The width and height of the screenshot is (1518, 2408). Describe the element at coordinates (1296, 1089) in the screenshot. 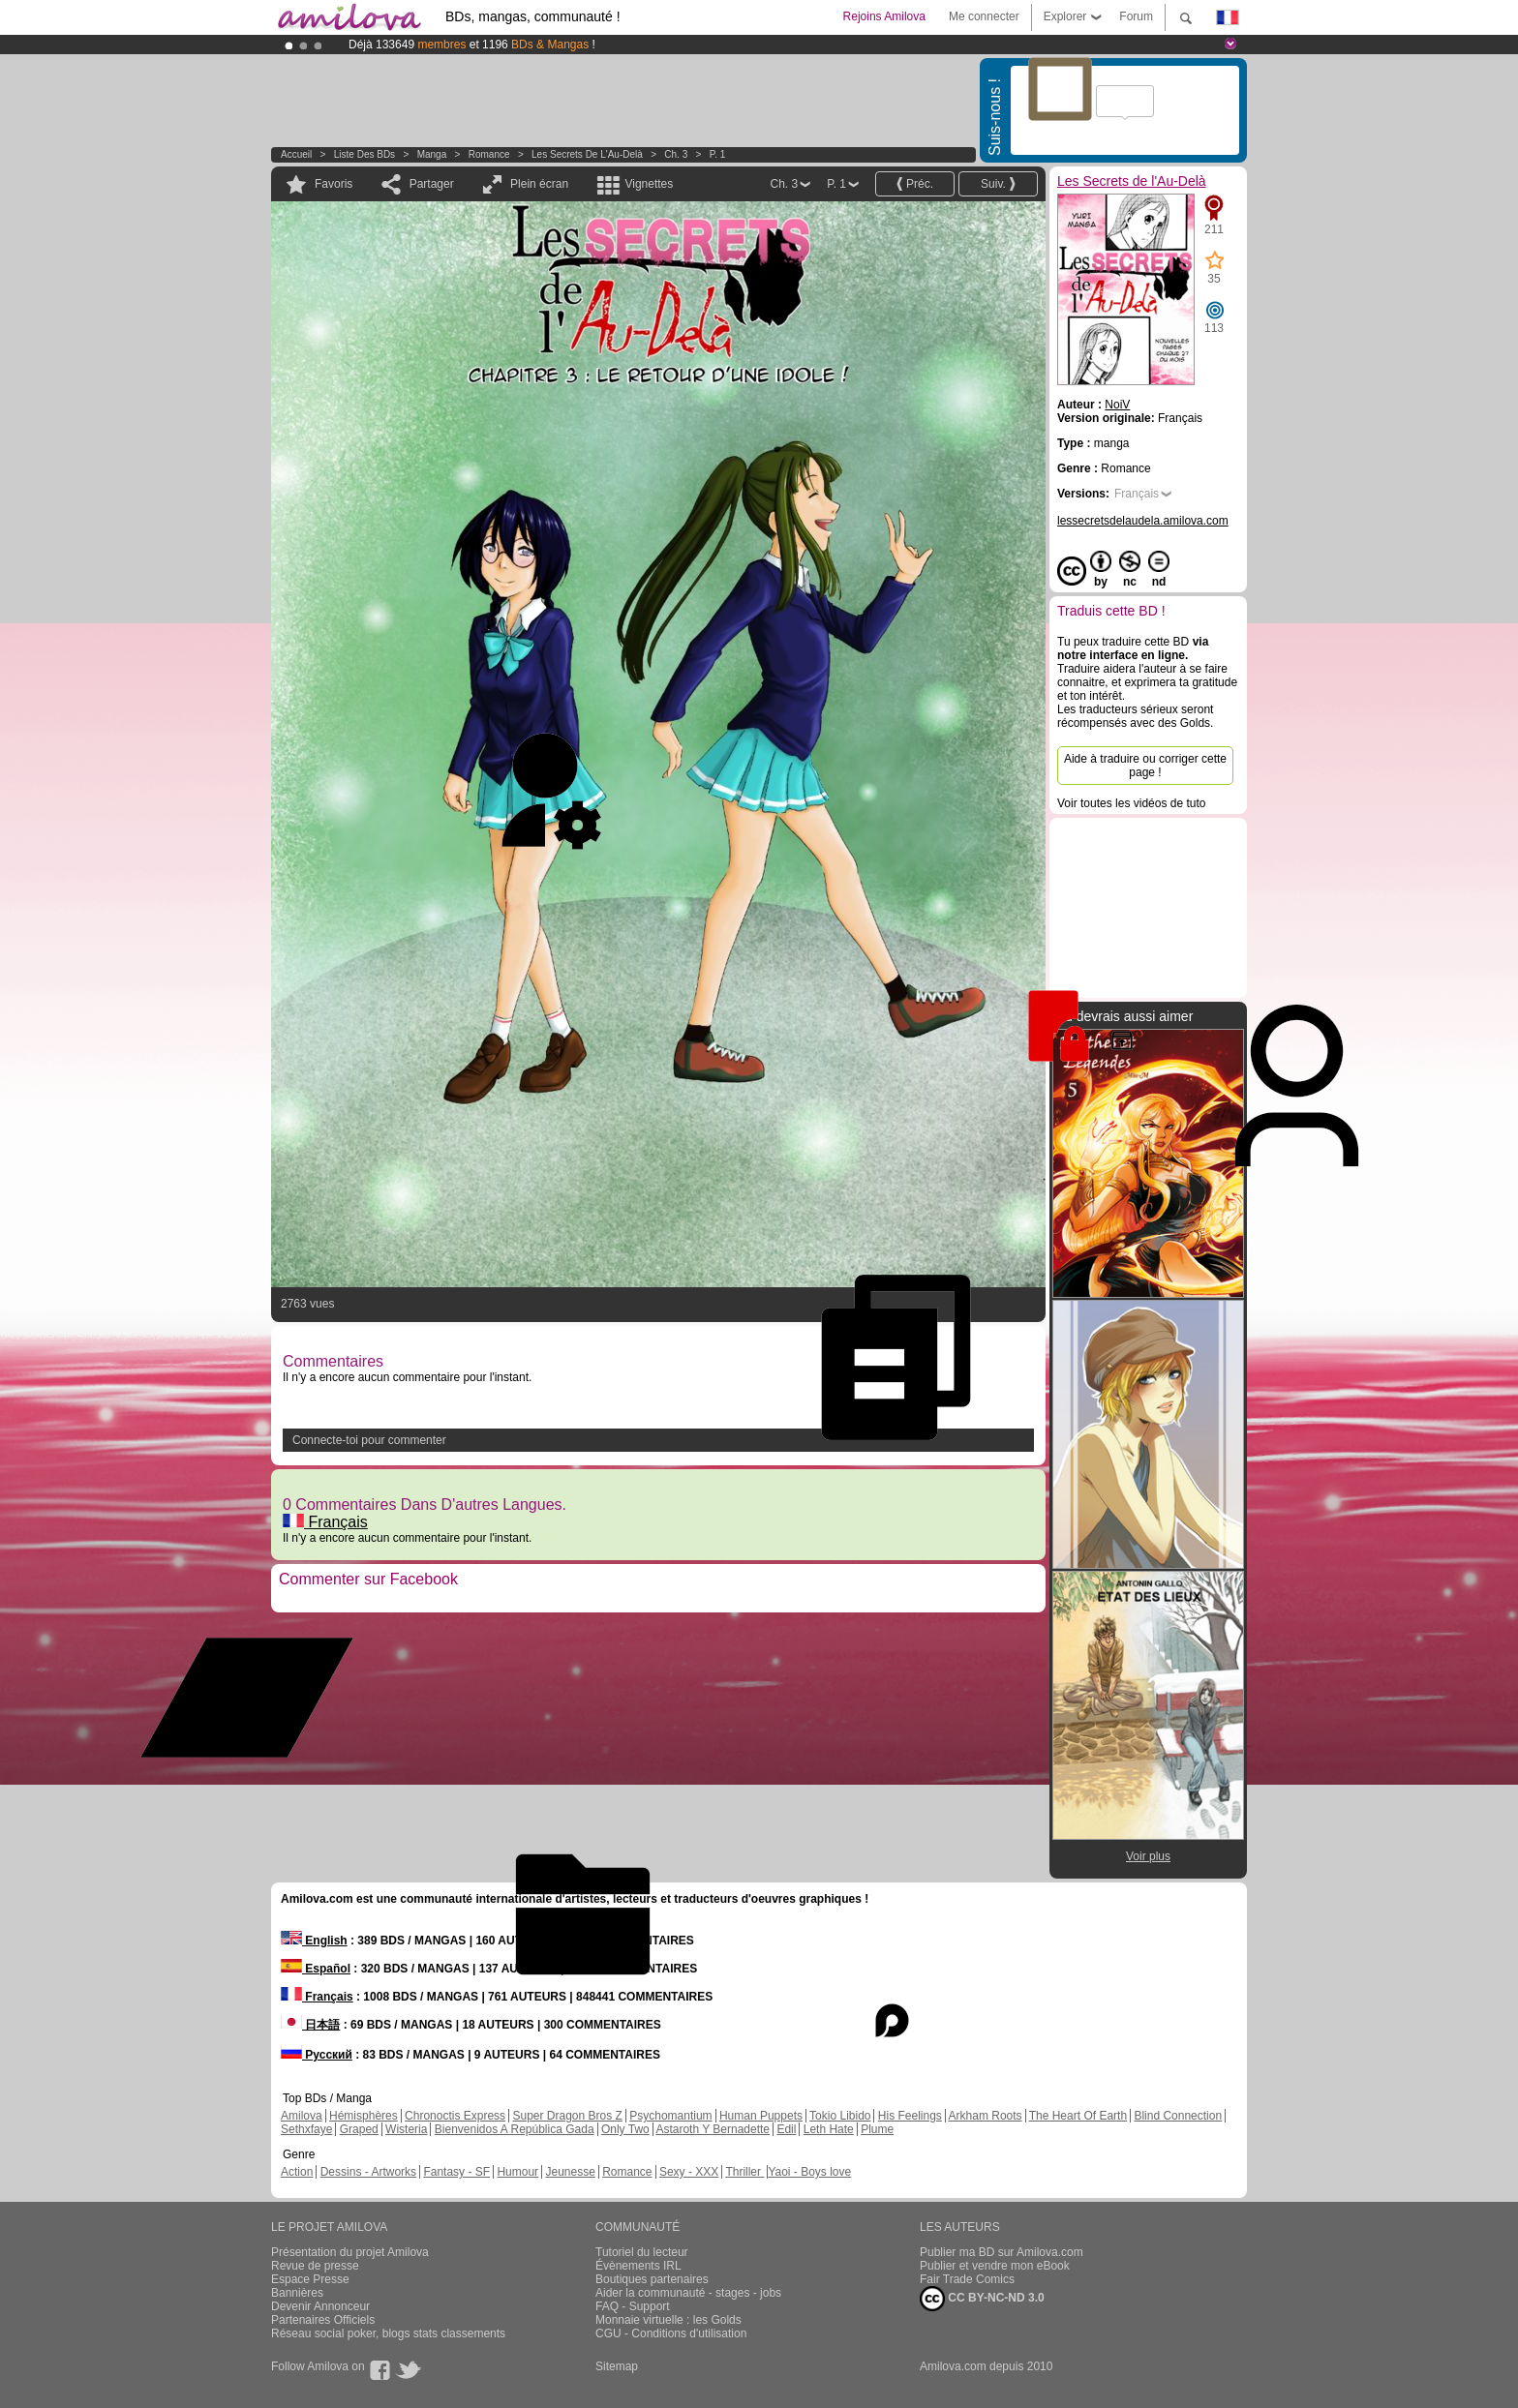

I see `view your profile` at that location.